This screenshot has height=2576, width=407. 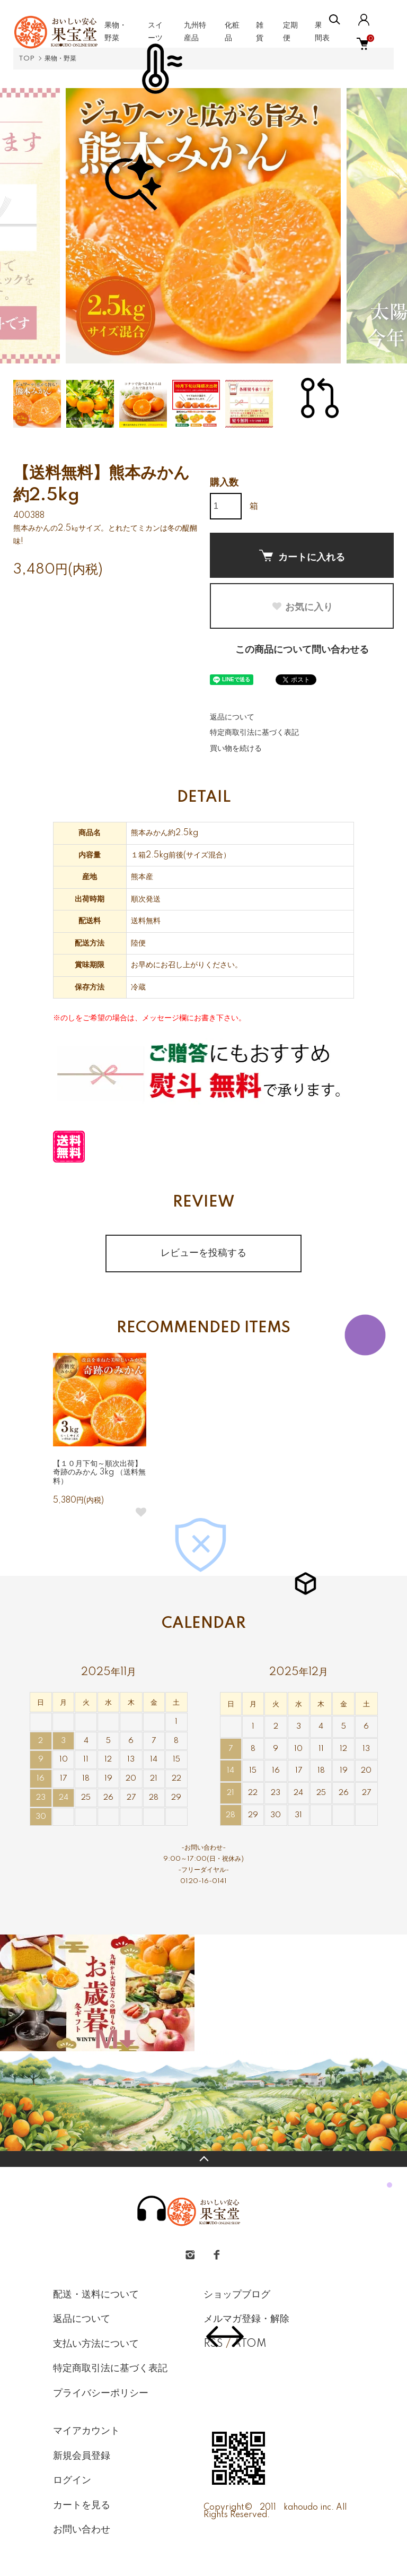 I want to click on indicates high temperature or heat warning, so click(x=157, y=68).